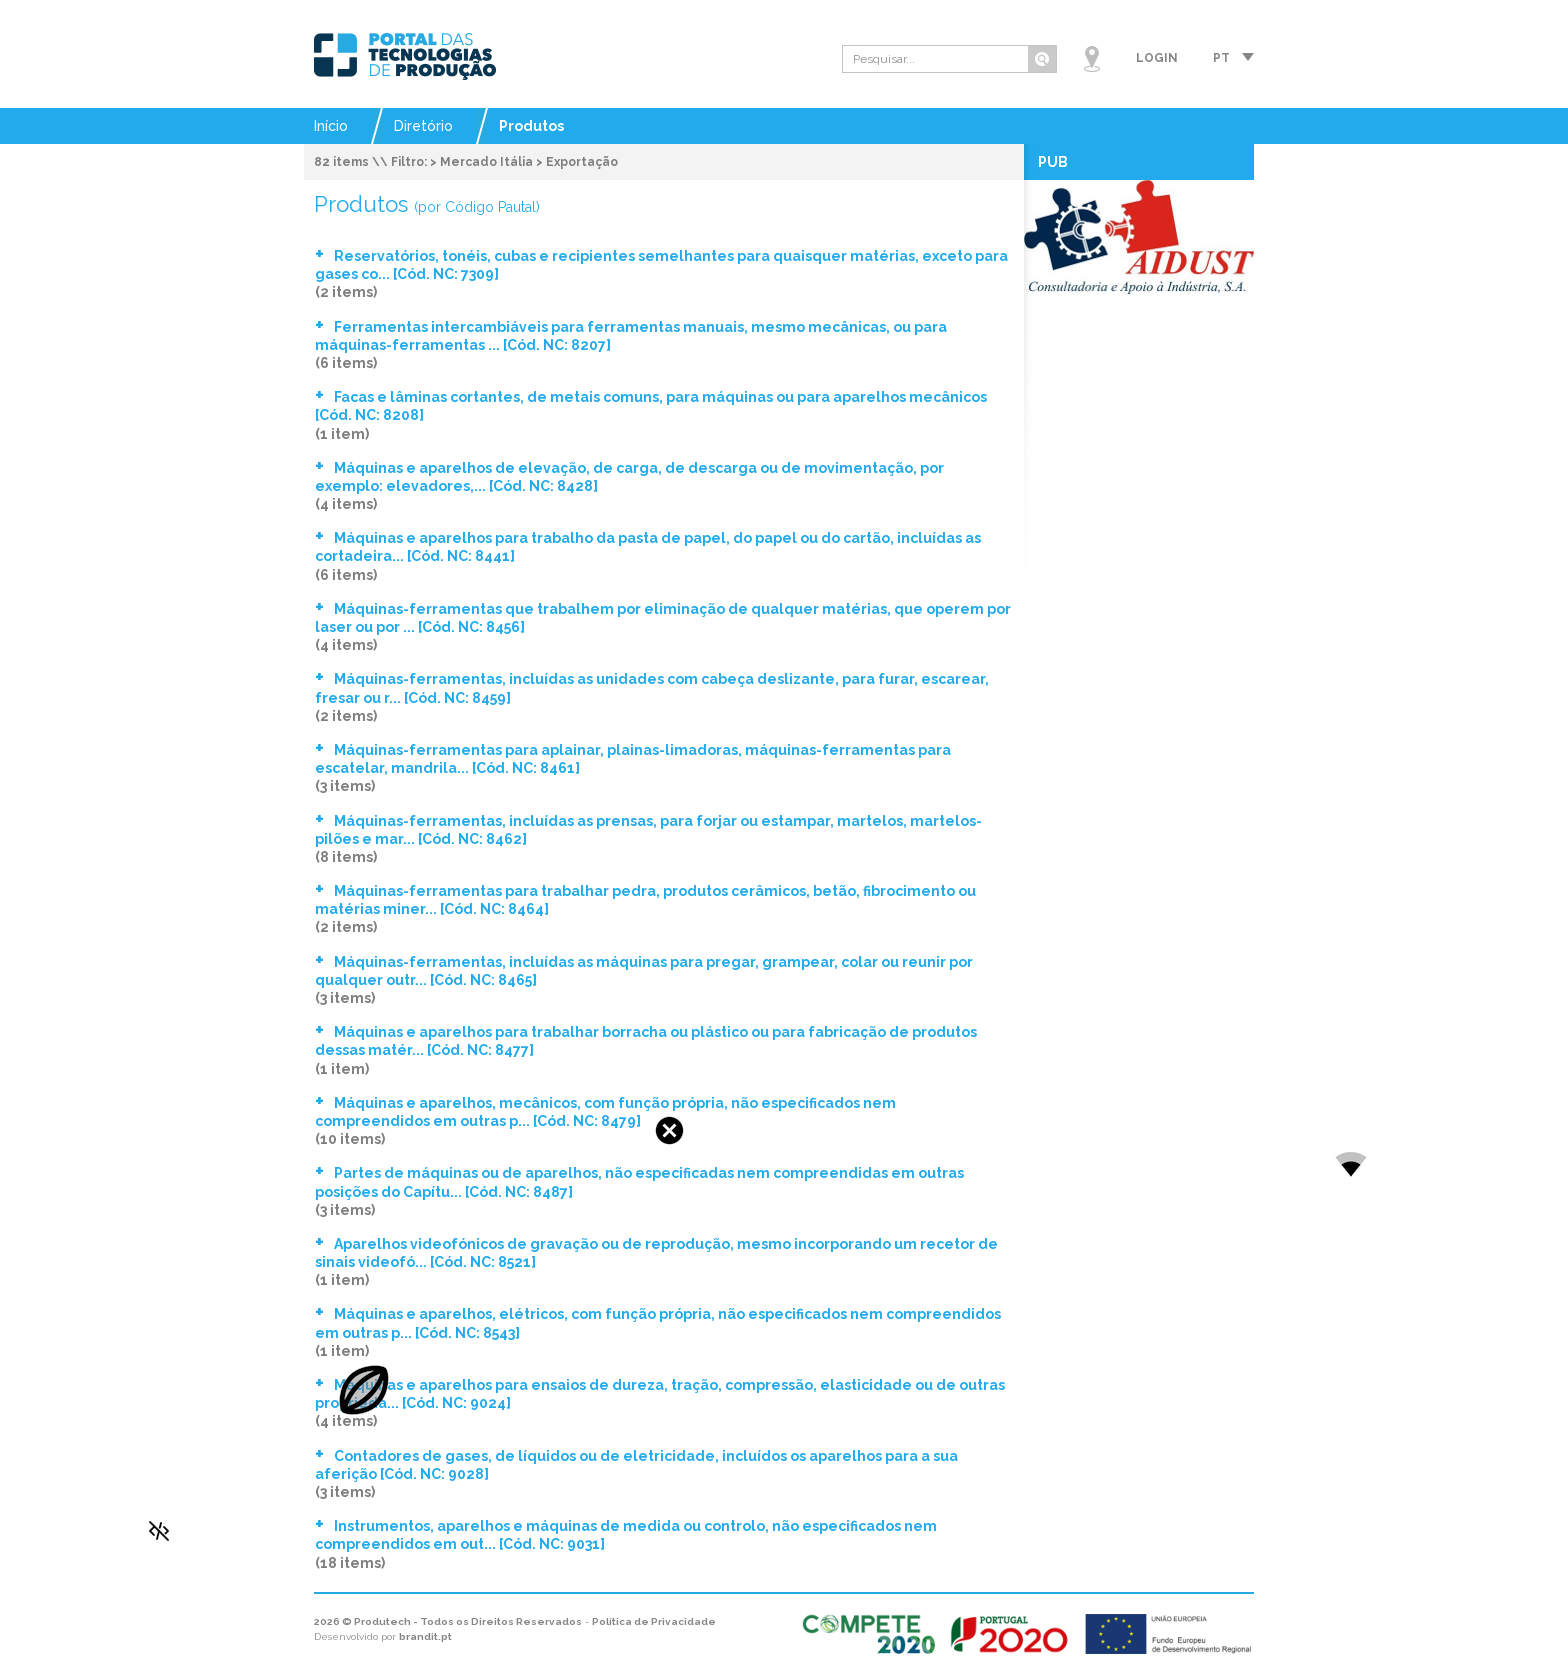  I want to click on cancel or close the current action, so click(669, 1130).